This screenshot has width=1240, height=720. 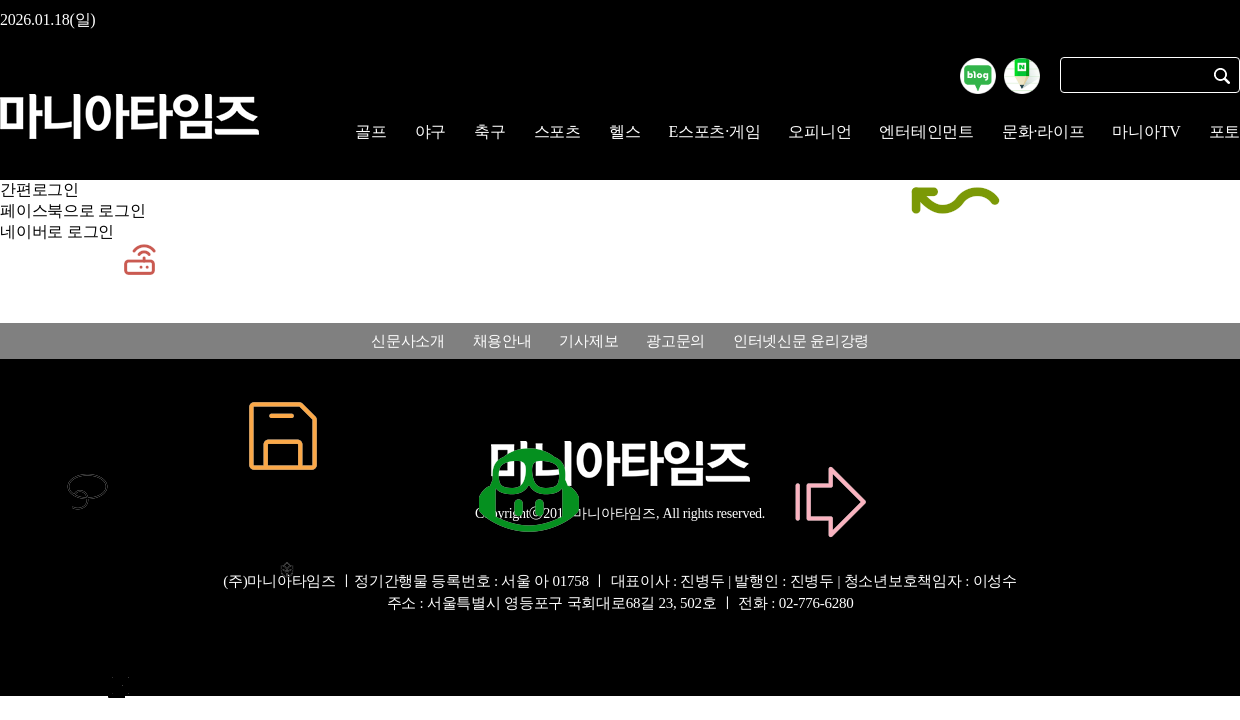 I want to click on undo or revert to previous state, so click(x=955, y=200).